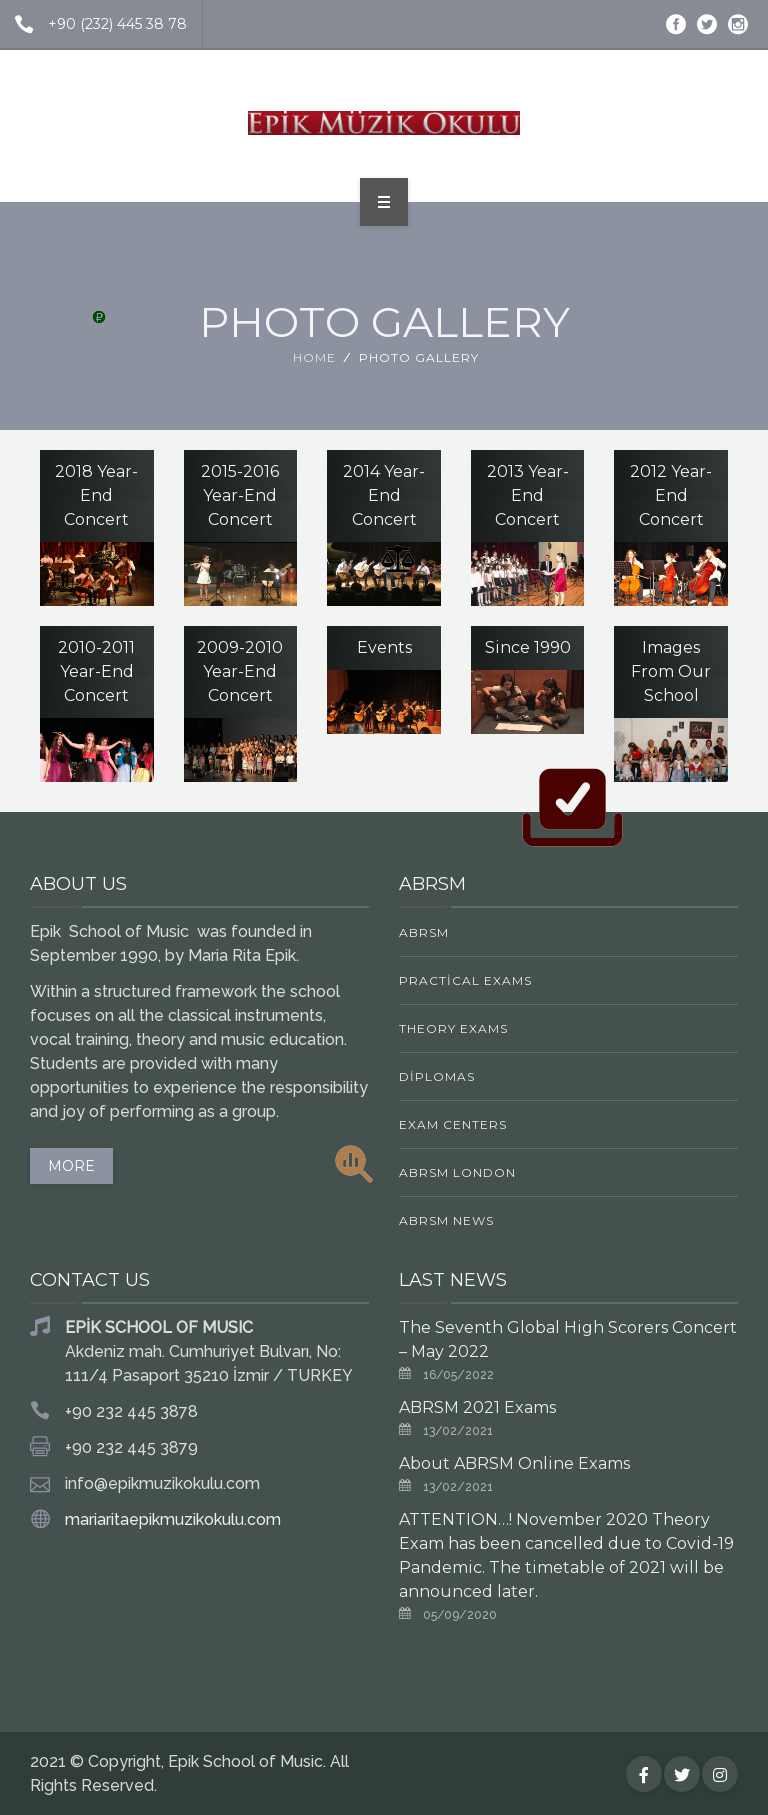  I want to click on analyze data or view analytics, so click(354, 1164).